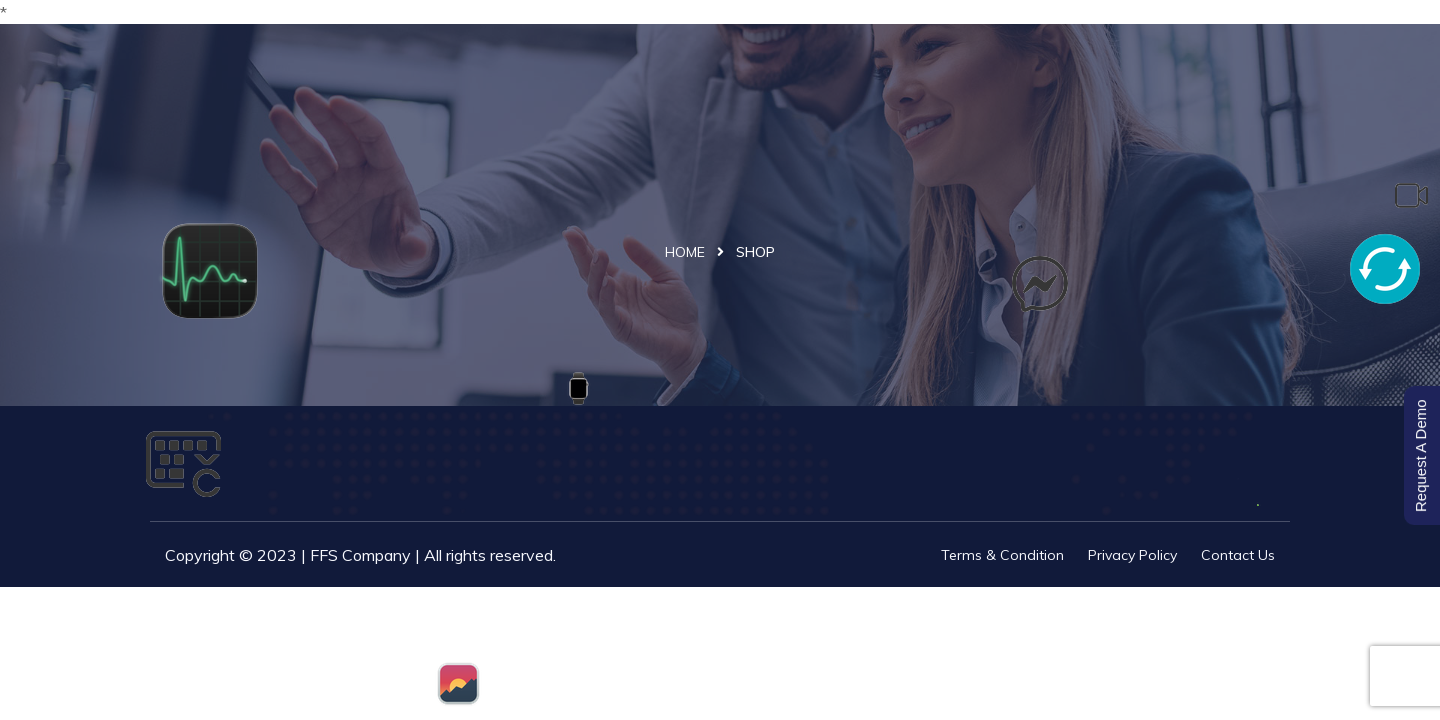  I want to click on apple watch series 6 device icon, so click(578, 388).